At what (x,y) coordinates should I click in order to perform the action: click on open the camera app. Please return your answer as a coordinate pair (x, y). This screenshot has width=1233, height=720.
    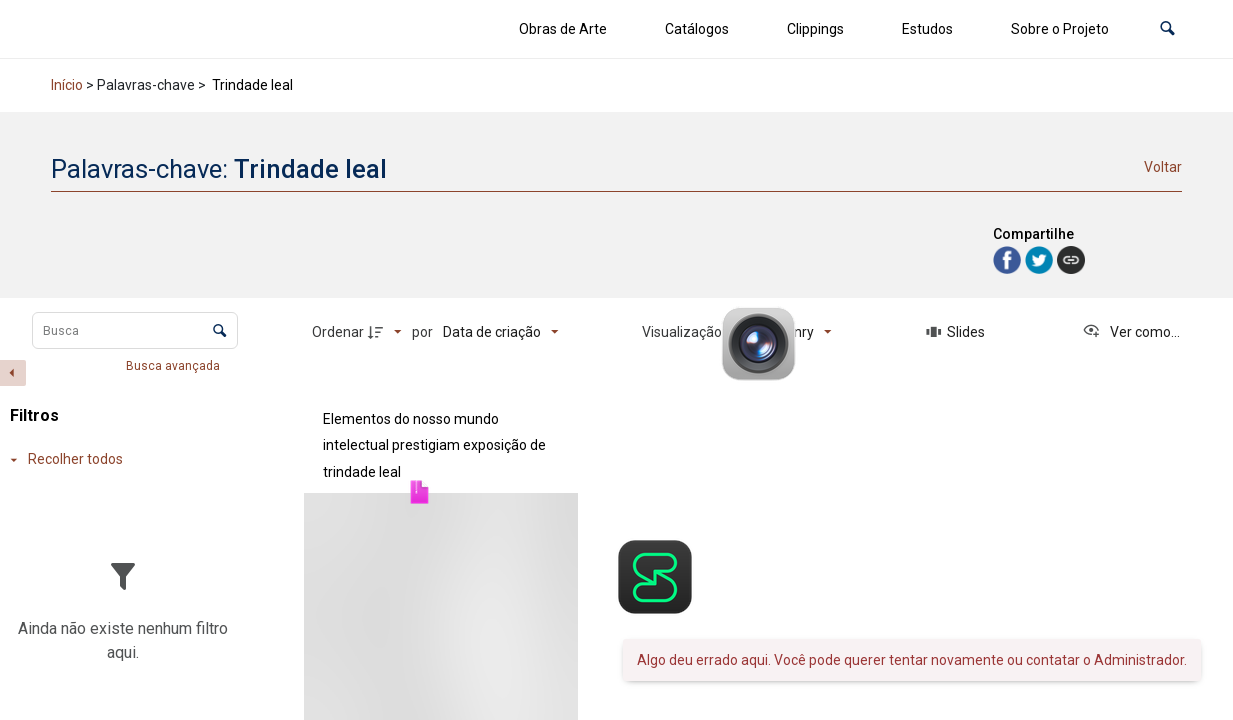
    Looking at the image, I should click on (758, 343).